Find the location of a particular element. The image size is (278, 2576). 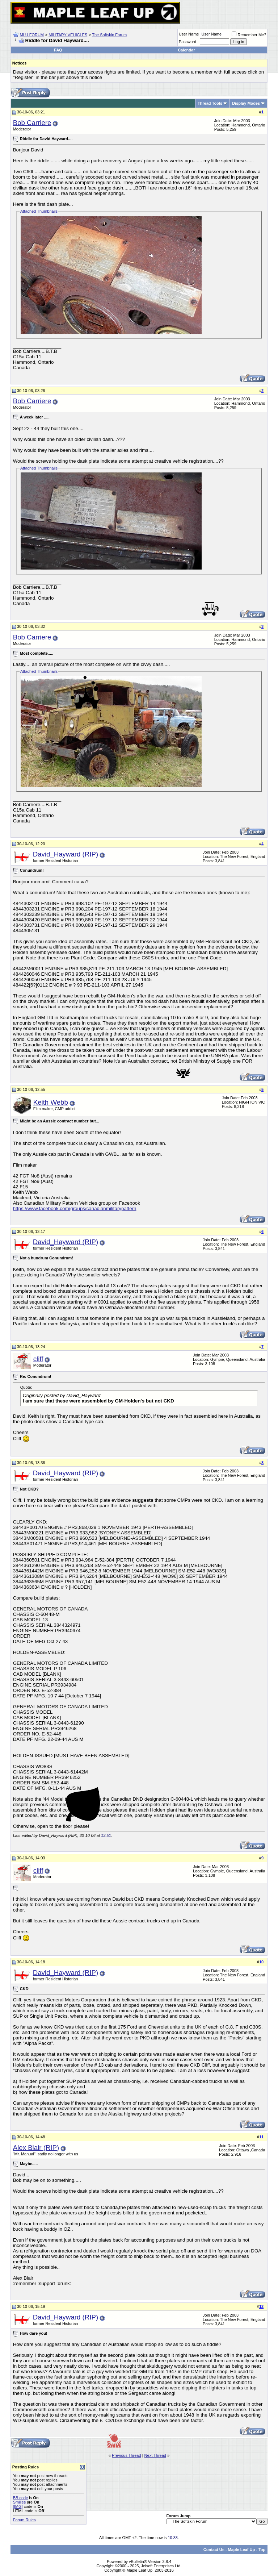

indicates eco-friendly or sustainable option is located at coordinates (83, 1804).